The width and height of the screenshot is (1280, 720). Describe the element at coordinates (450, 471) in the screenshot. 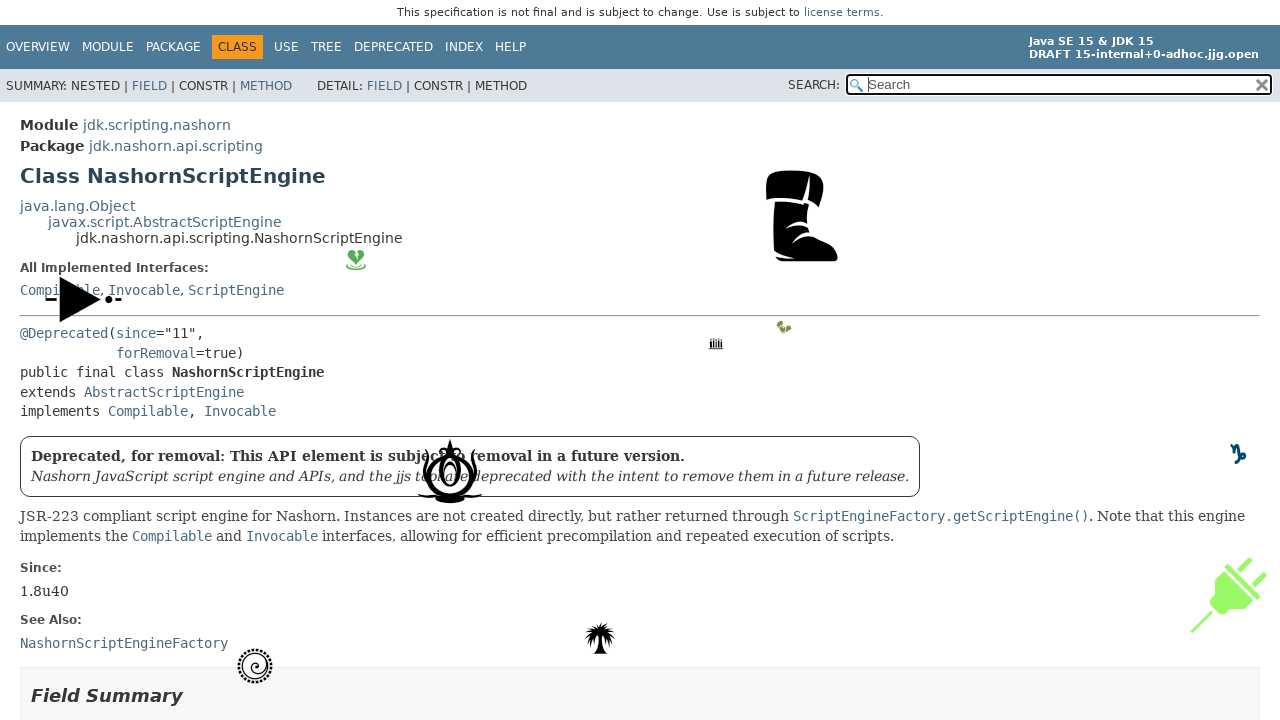

I see `decorative emblem or crest symbol` at that location.